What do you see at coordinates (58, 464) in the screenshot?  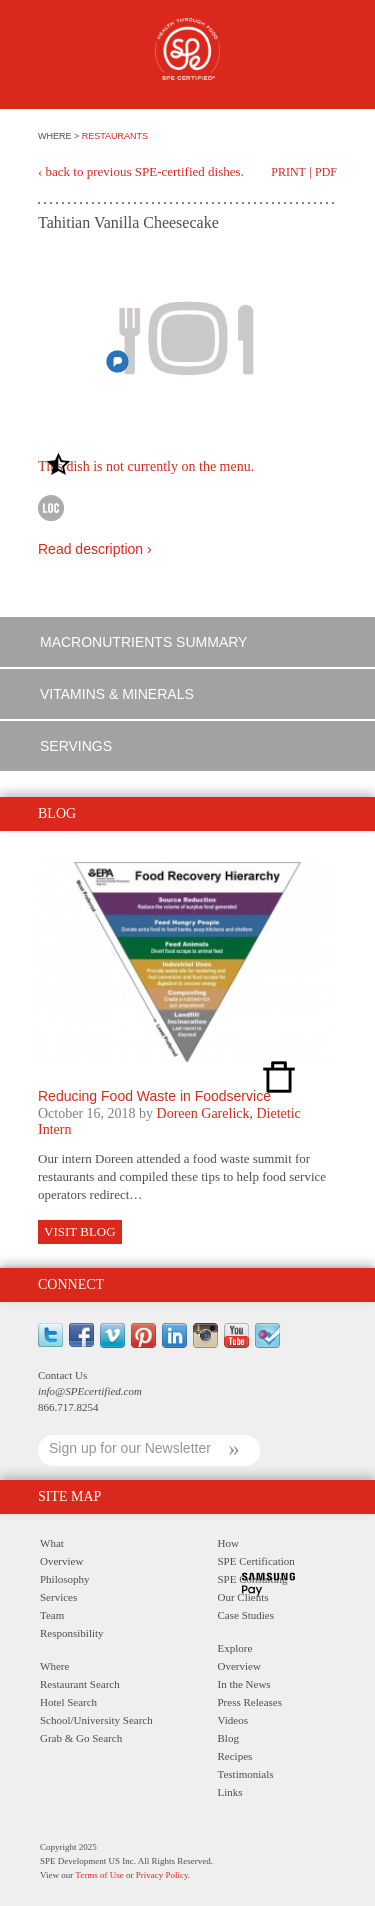 I see `indicates a partial or half rating` at bounding box center [58, 464].